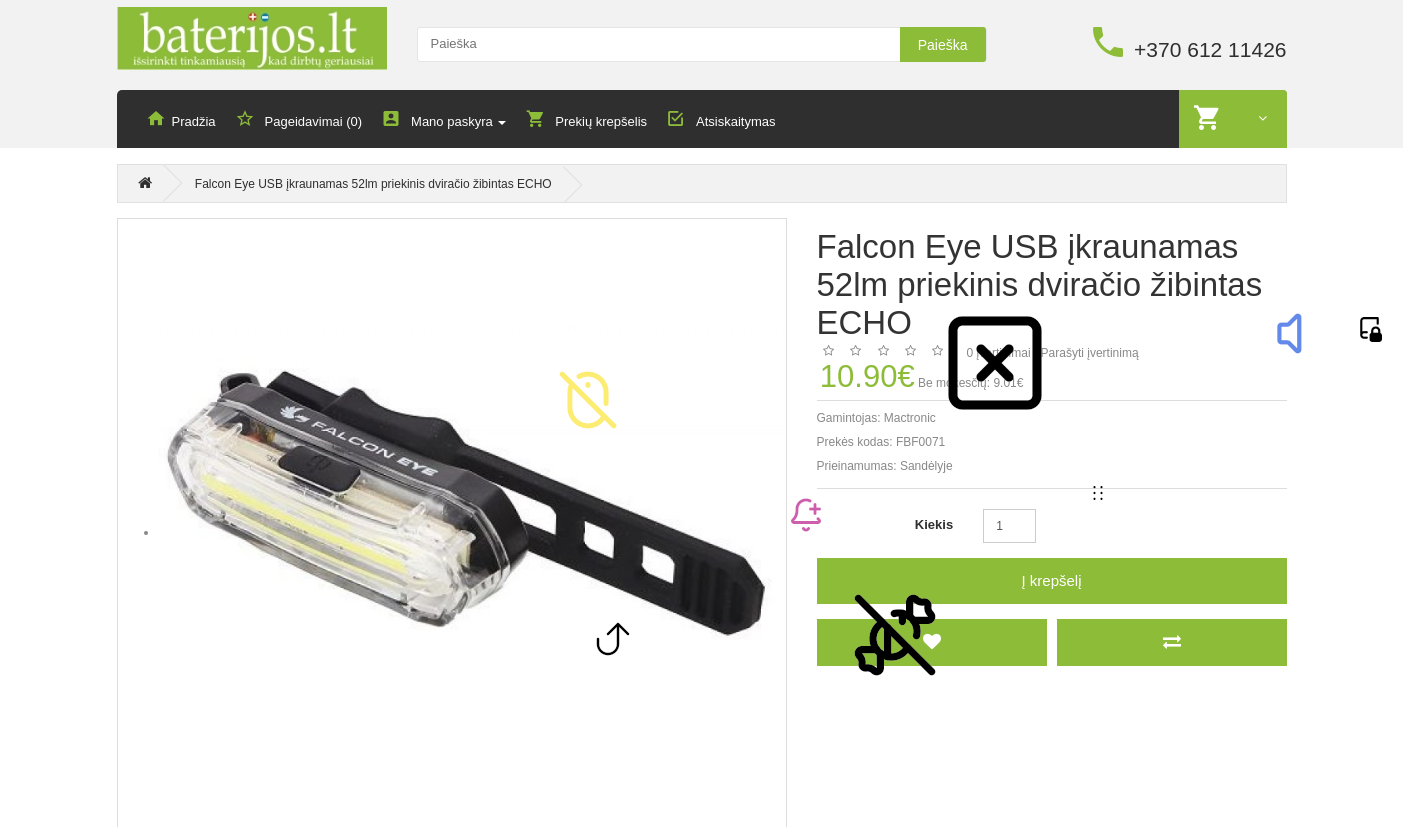 The width and height of the screenshot is (1403, 827). I want to click on mouse input disabled, so click(588, 400).